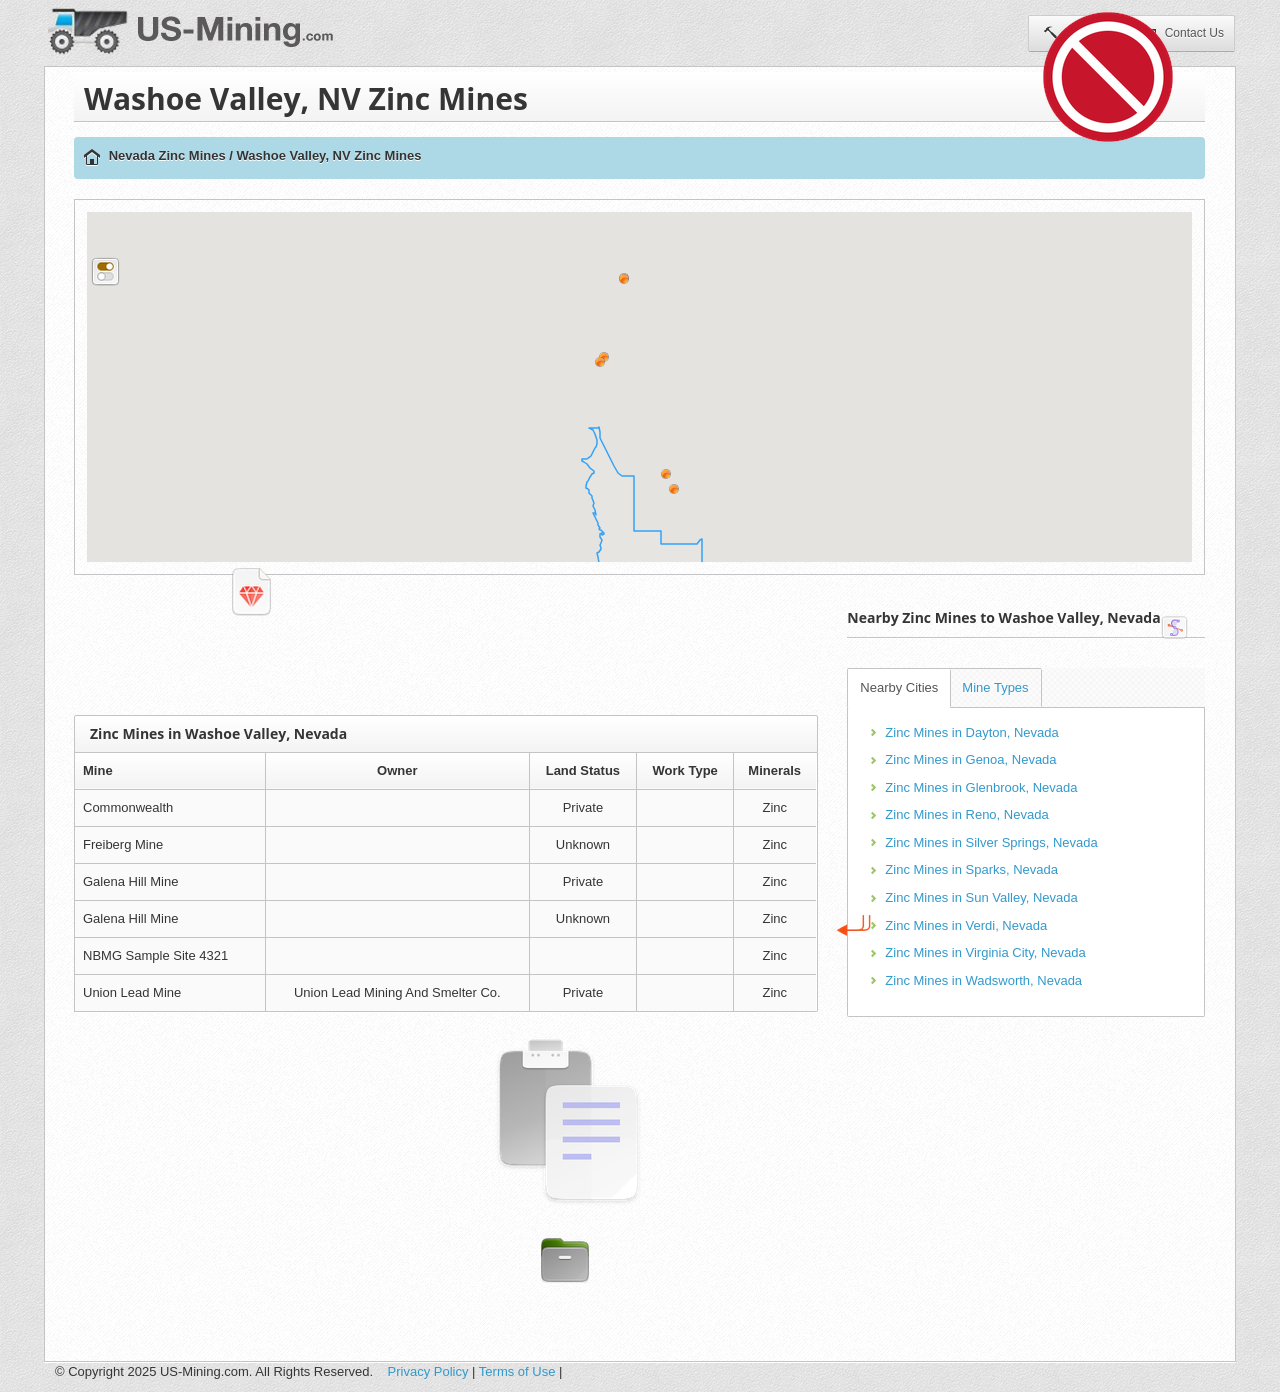 The image size is (1280, 1392). I want to click on open the file manager application, so click(565, 1260).